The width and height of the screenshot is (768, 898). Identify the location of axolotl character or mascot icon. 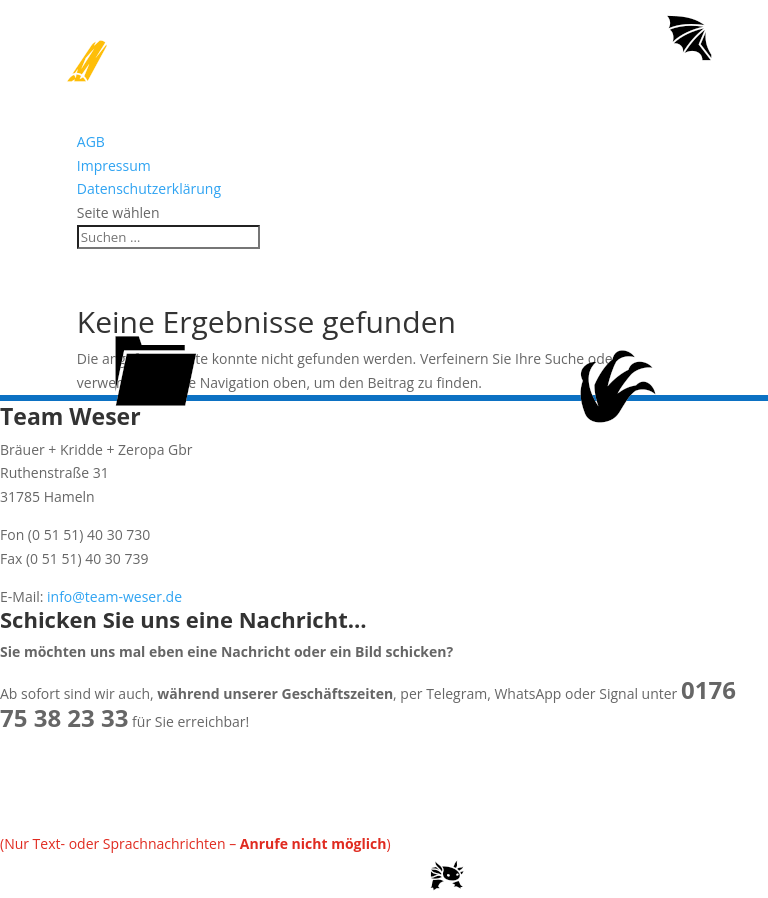
(447, 874).